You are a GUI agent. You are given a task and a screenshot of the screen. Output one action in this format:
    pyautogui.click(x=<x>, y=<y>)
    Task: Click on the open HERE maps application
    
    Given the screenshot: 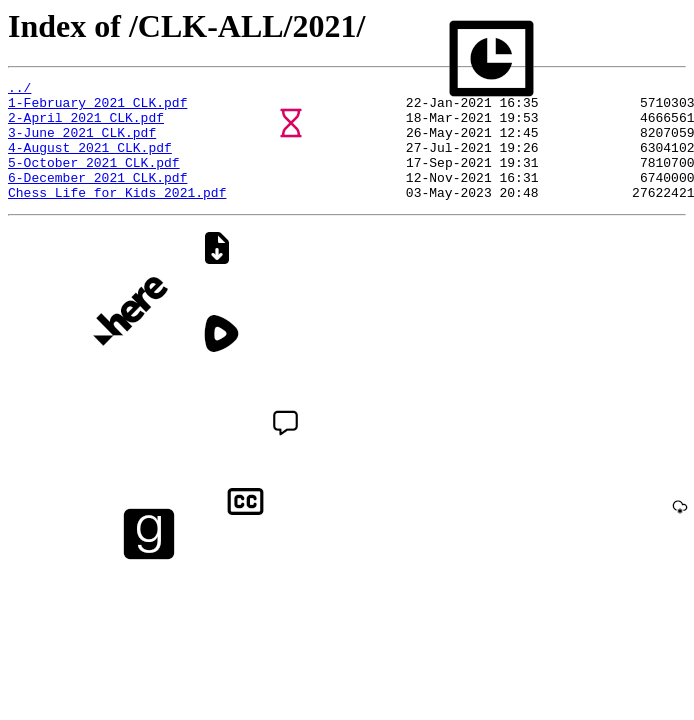 What is the action you would take?
    pyautogui.click(x=130, y=311)
    